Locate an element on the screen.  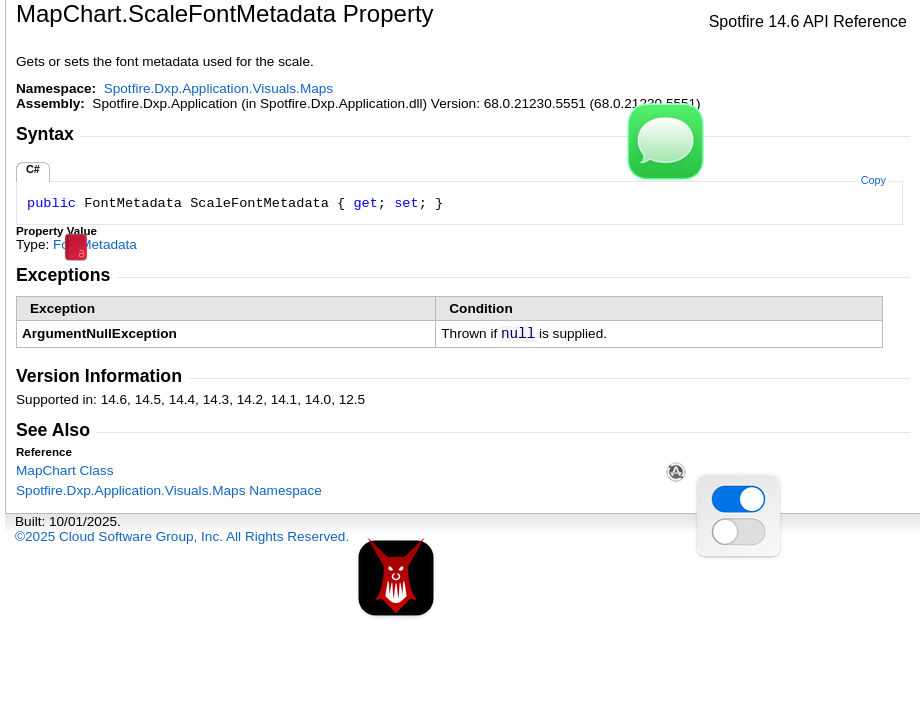
open the dictionary app is located at coordinates (76, 247).